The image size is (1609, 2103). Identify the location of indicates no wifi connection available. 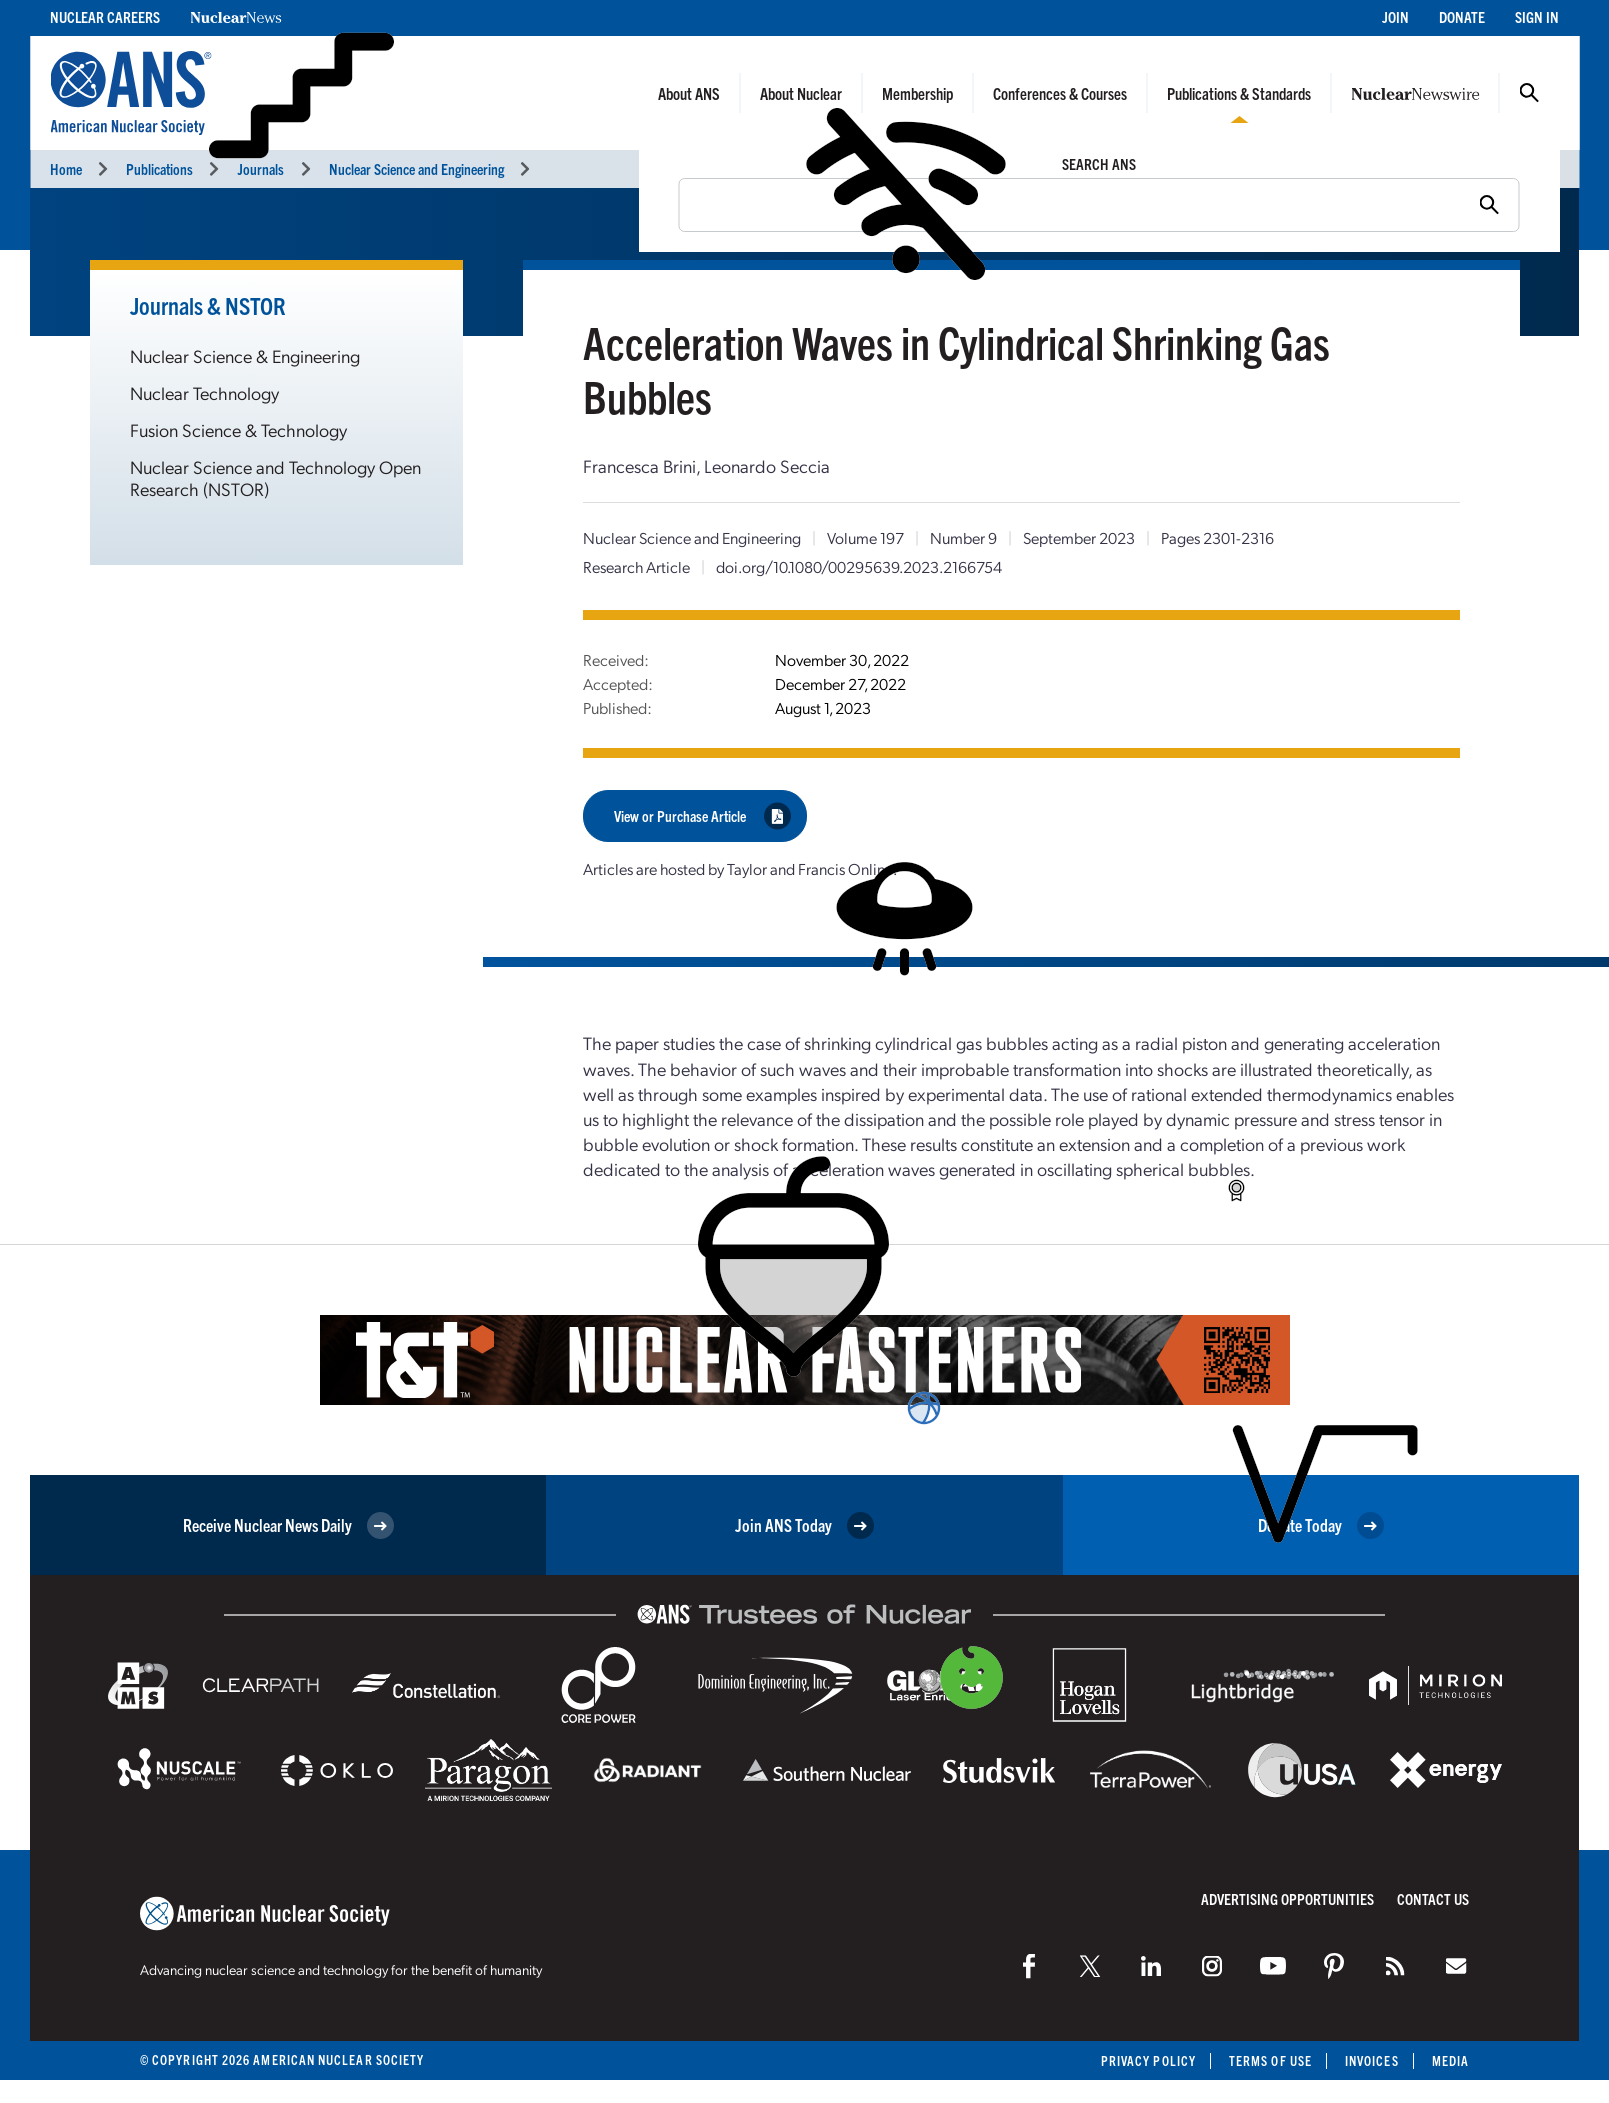
(906, 194).